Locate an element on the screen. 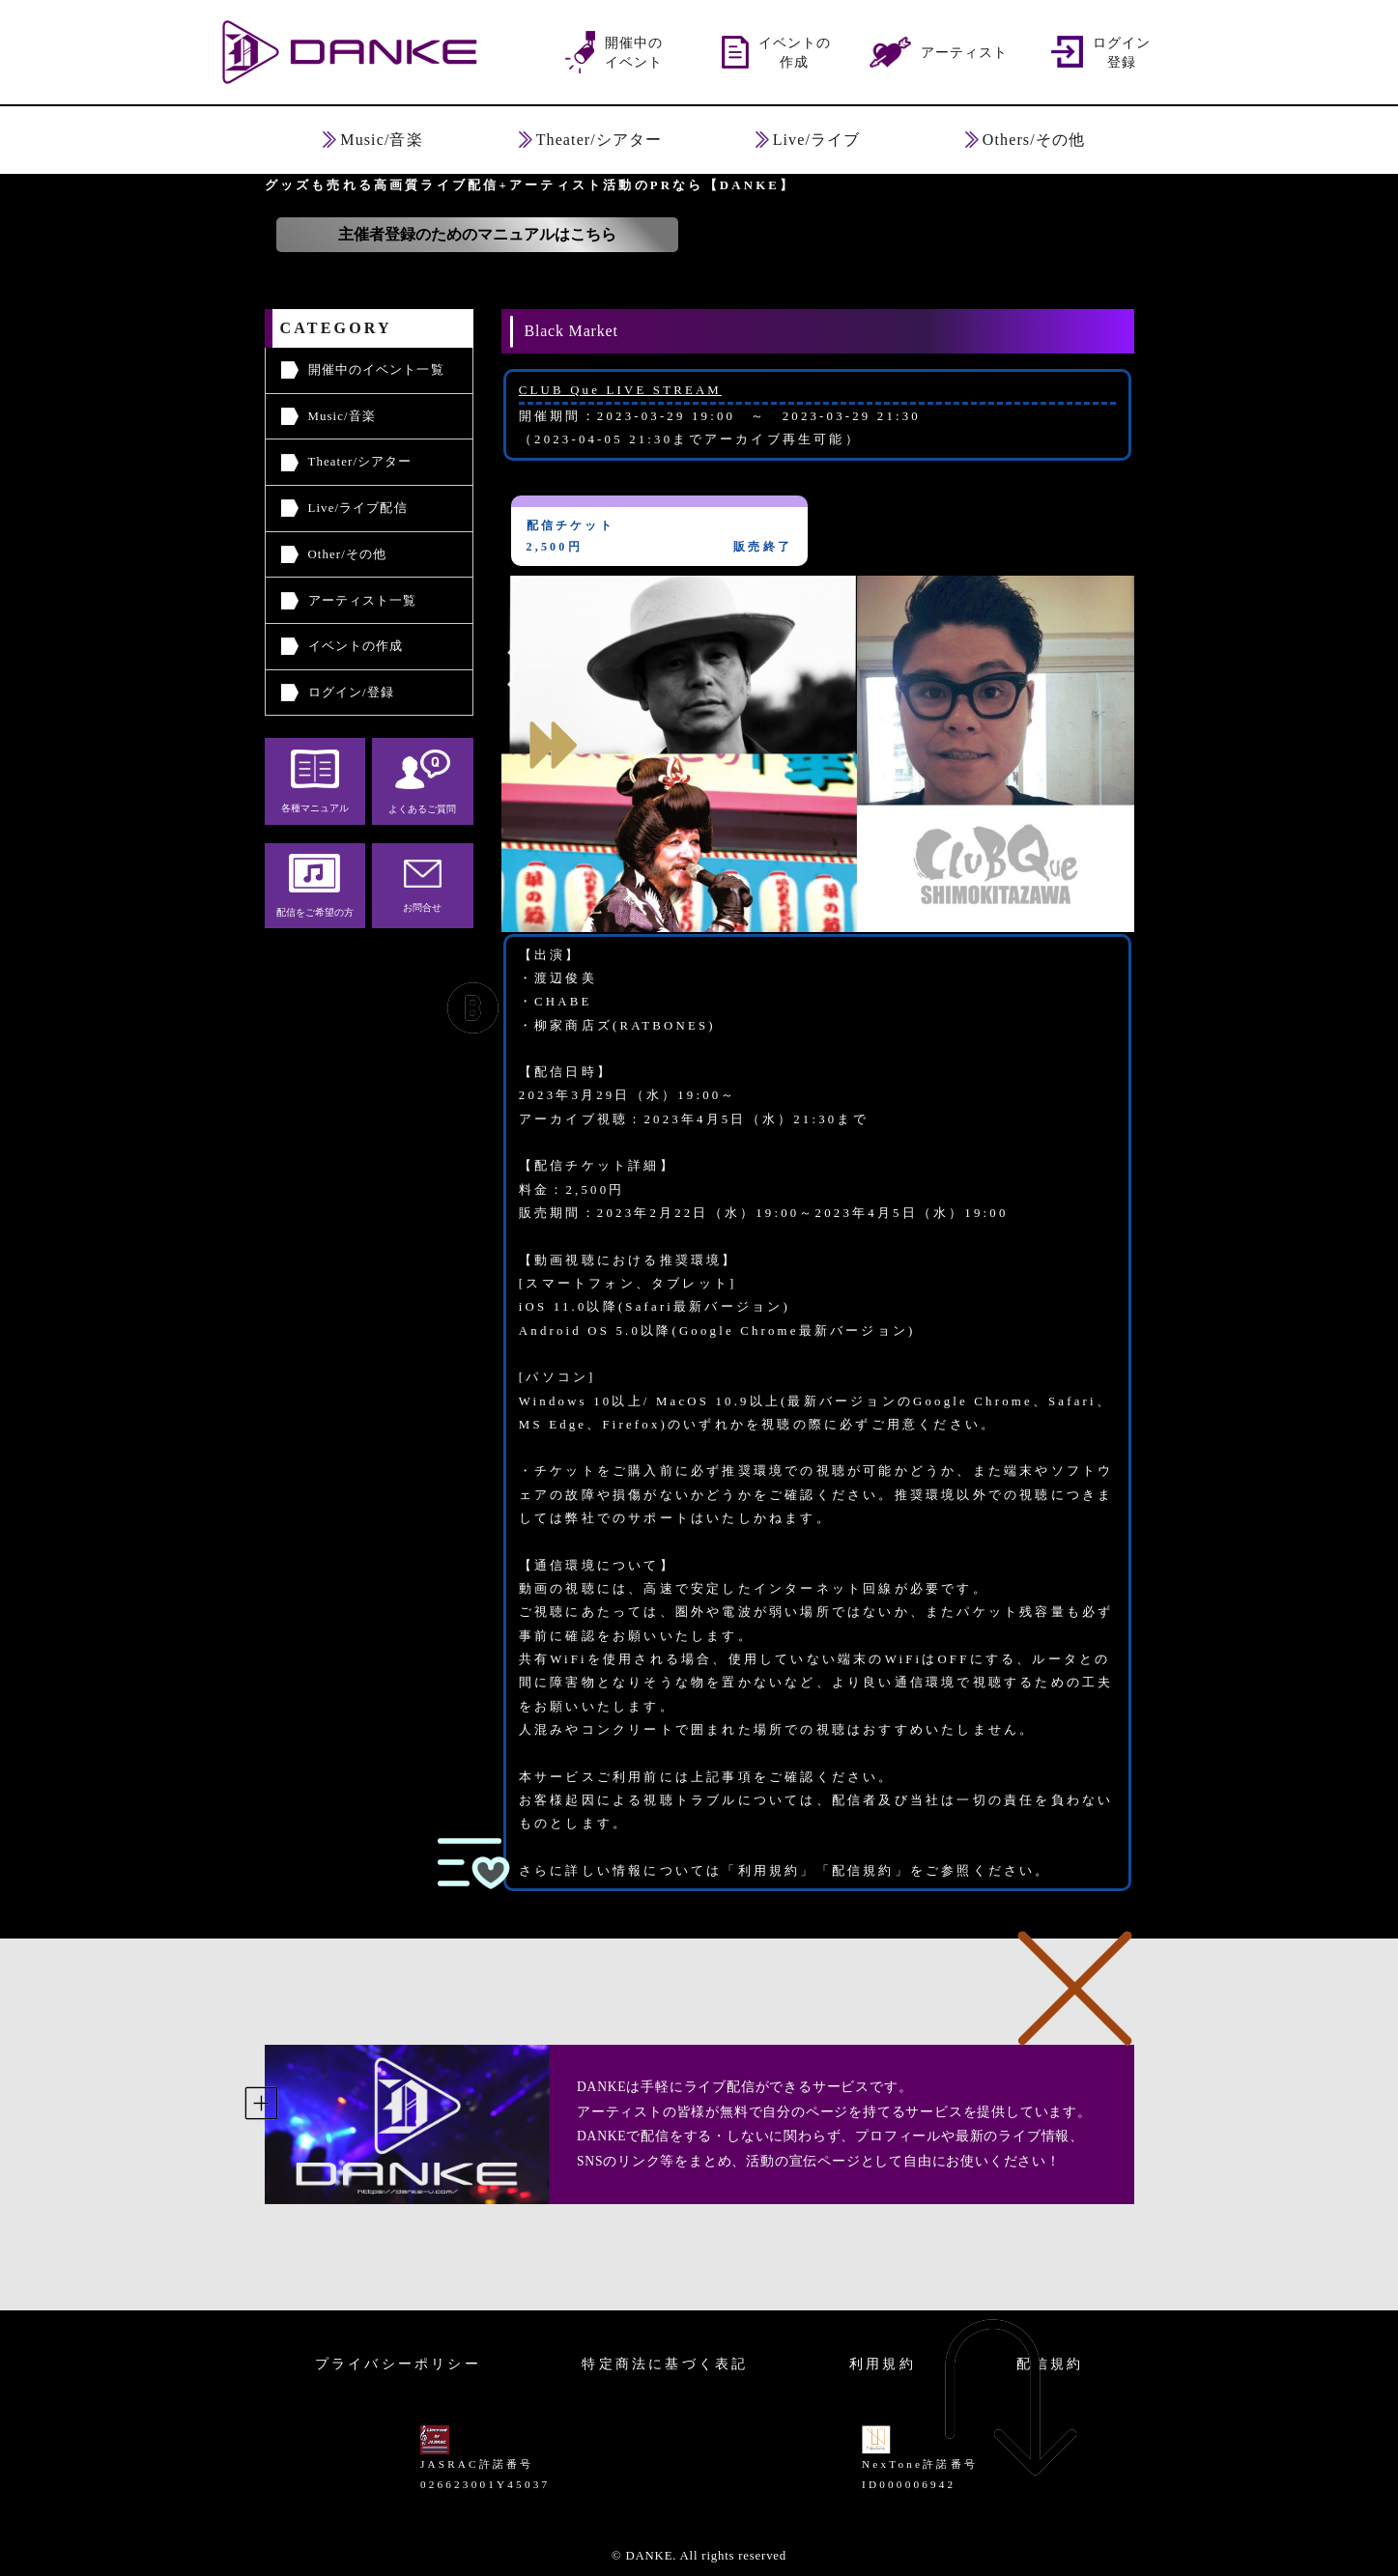  view your favorites list is located at coordinates (470, 1862).